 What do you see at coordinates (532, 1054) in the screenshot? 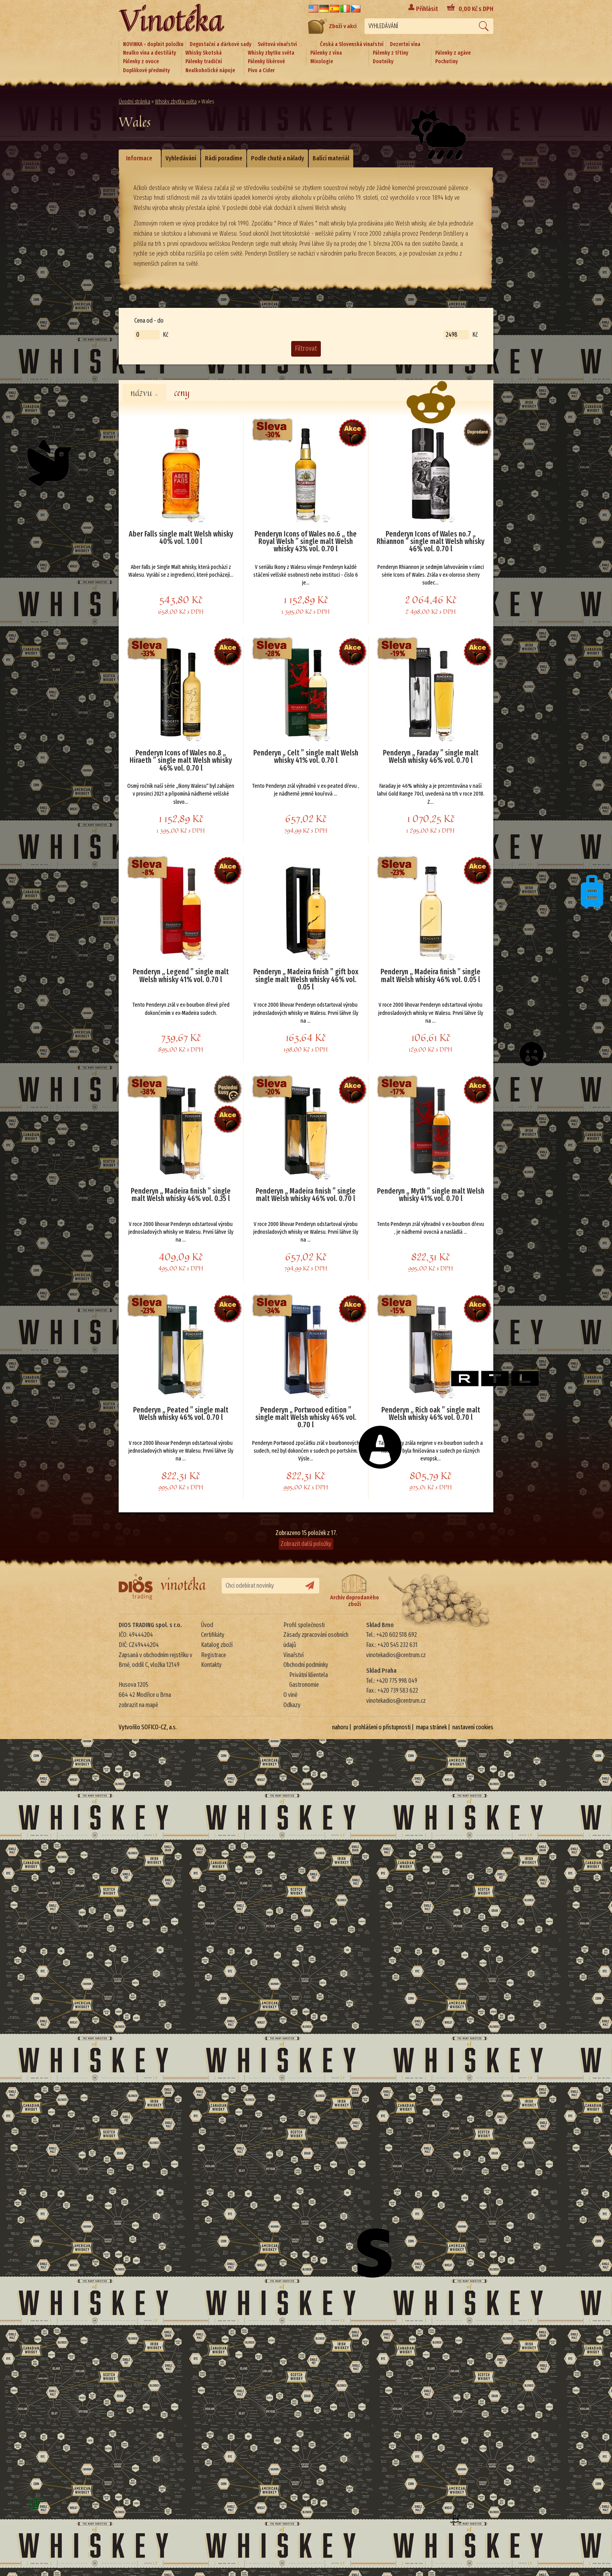
I see `indicates an error or something went wrong` at bounding box center [532, 1054].